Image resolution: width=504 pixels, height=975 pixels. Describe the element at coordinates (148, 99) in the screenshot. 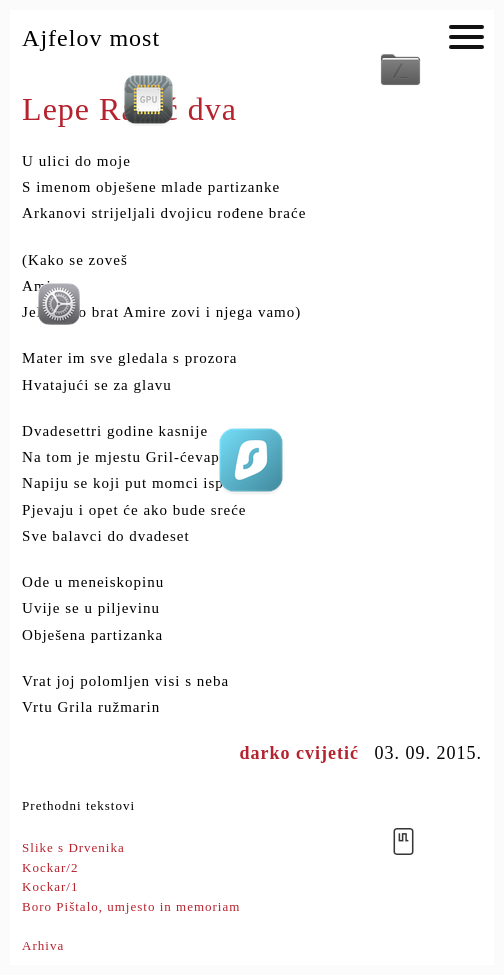

I see `open graphics card driver settings` at that location.